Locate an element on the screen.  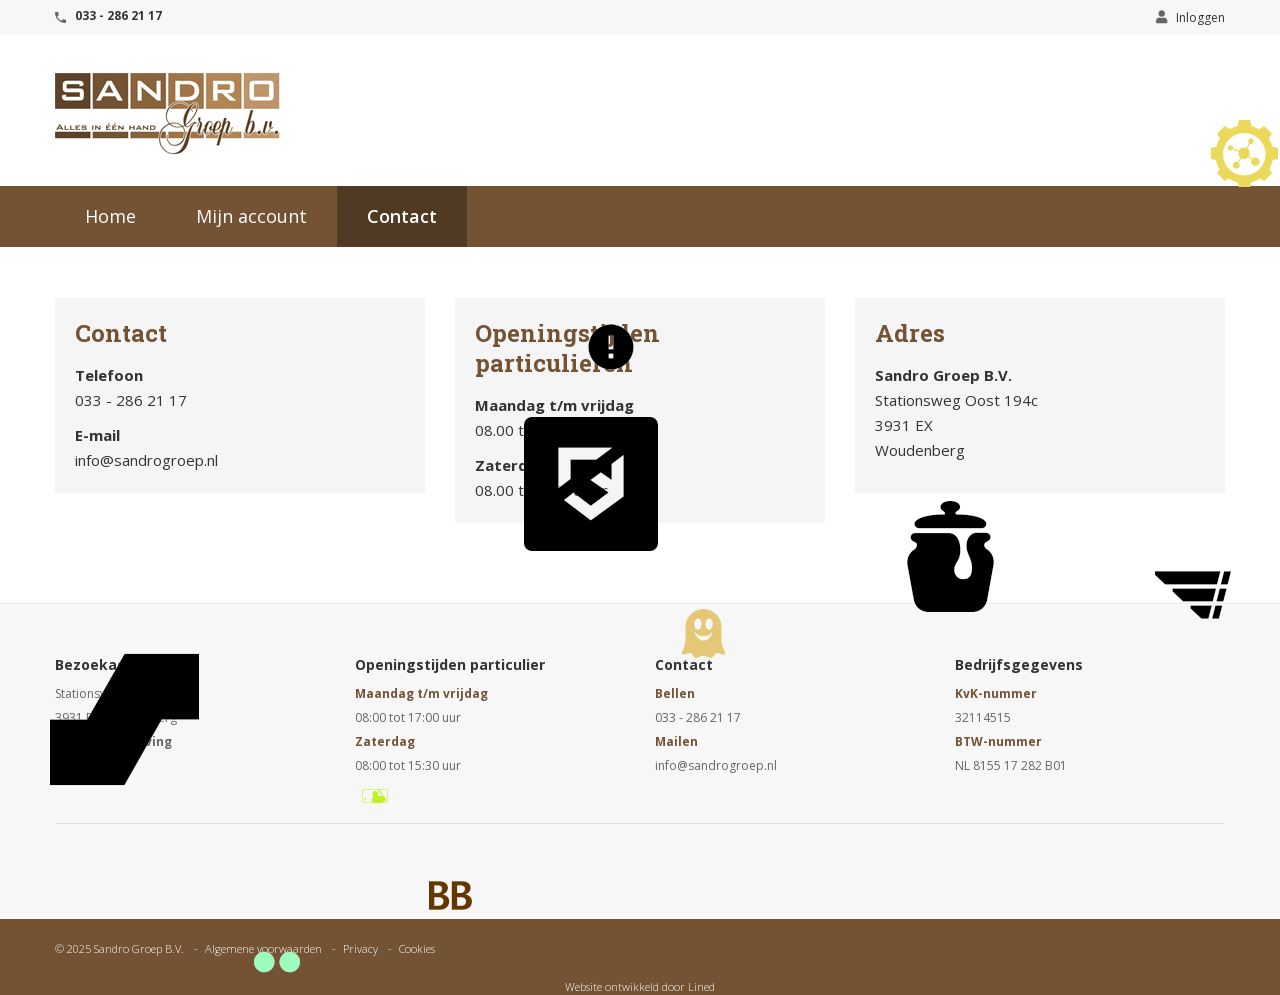
salt project logo is located at coordinates (124, 719).